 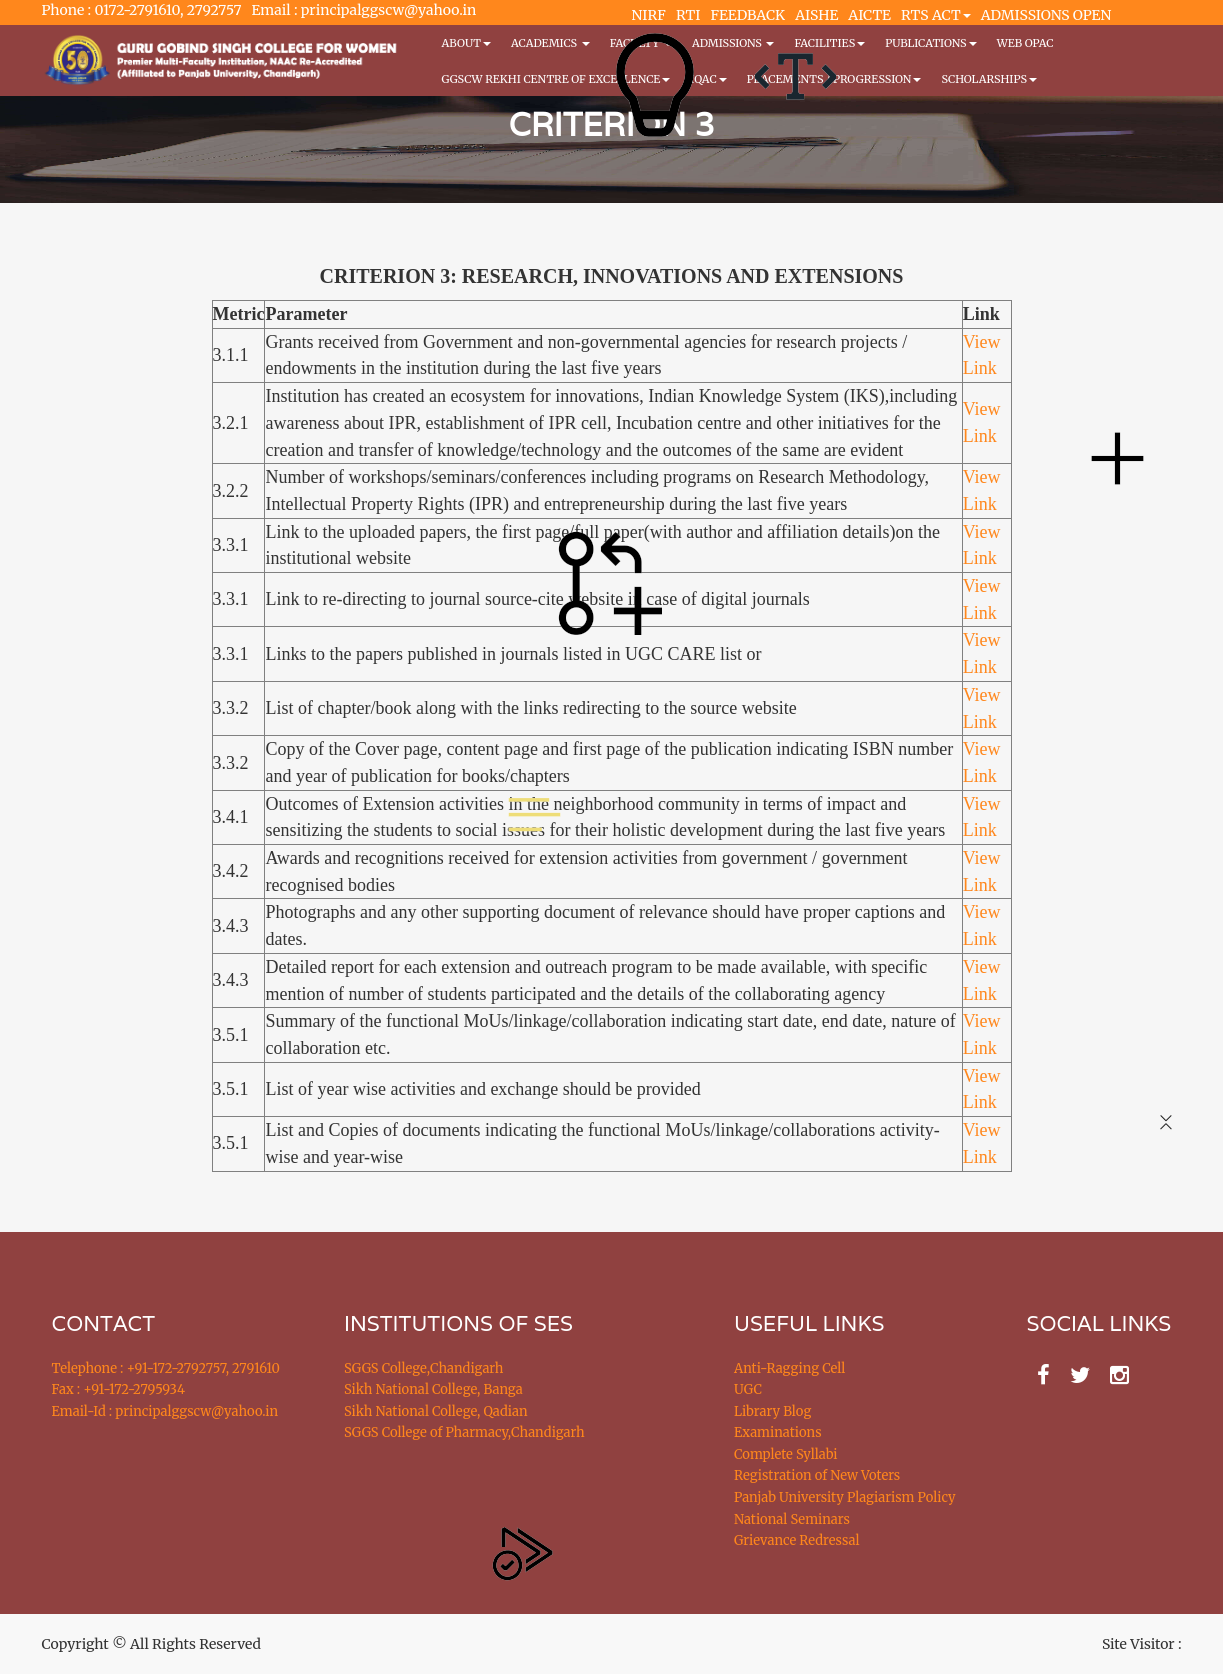 What do you see at coordinates (1117, 458) in the screenshot?
I see `add a new item` at bounding box center [1117, 458].